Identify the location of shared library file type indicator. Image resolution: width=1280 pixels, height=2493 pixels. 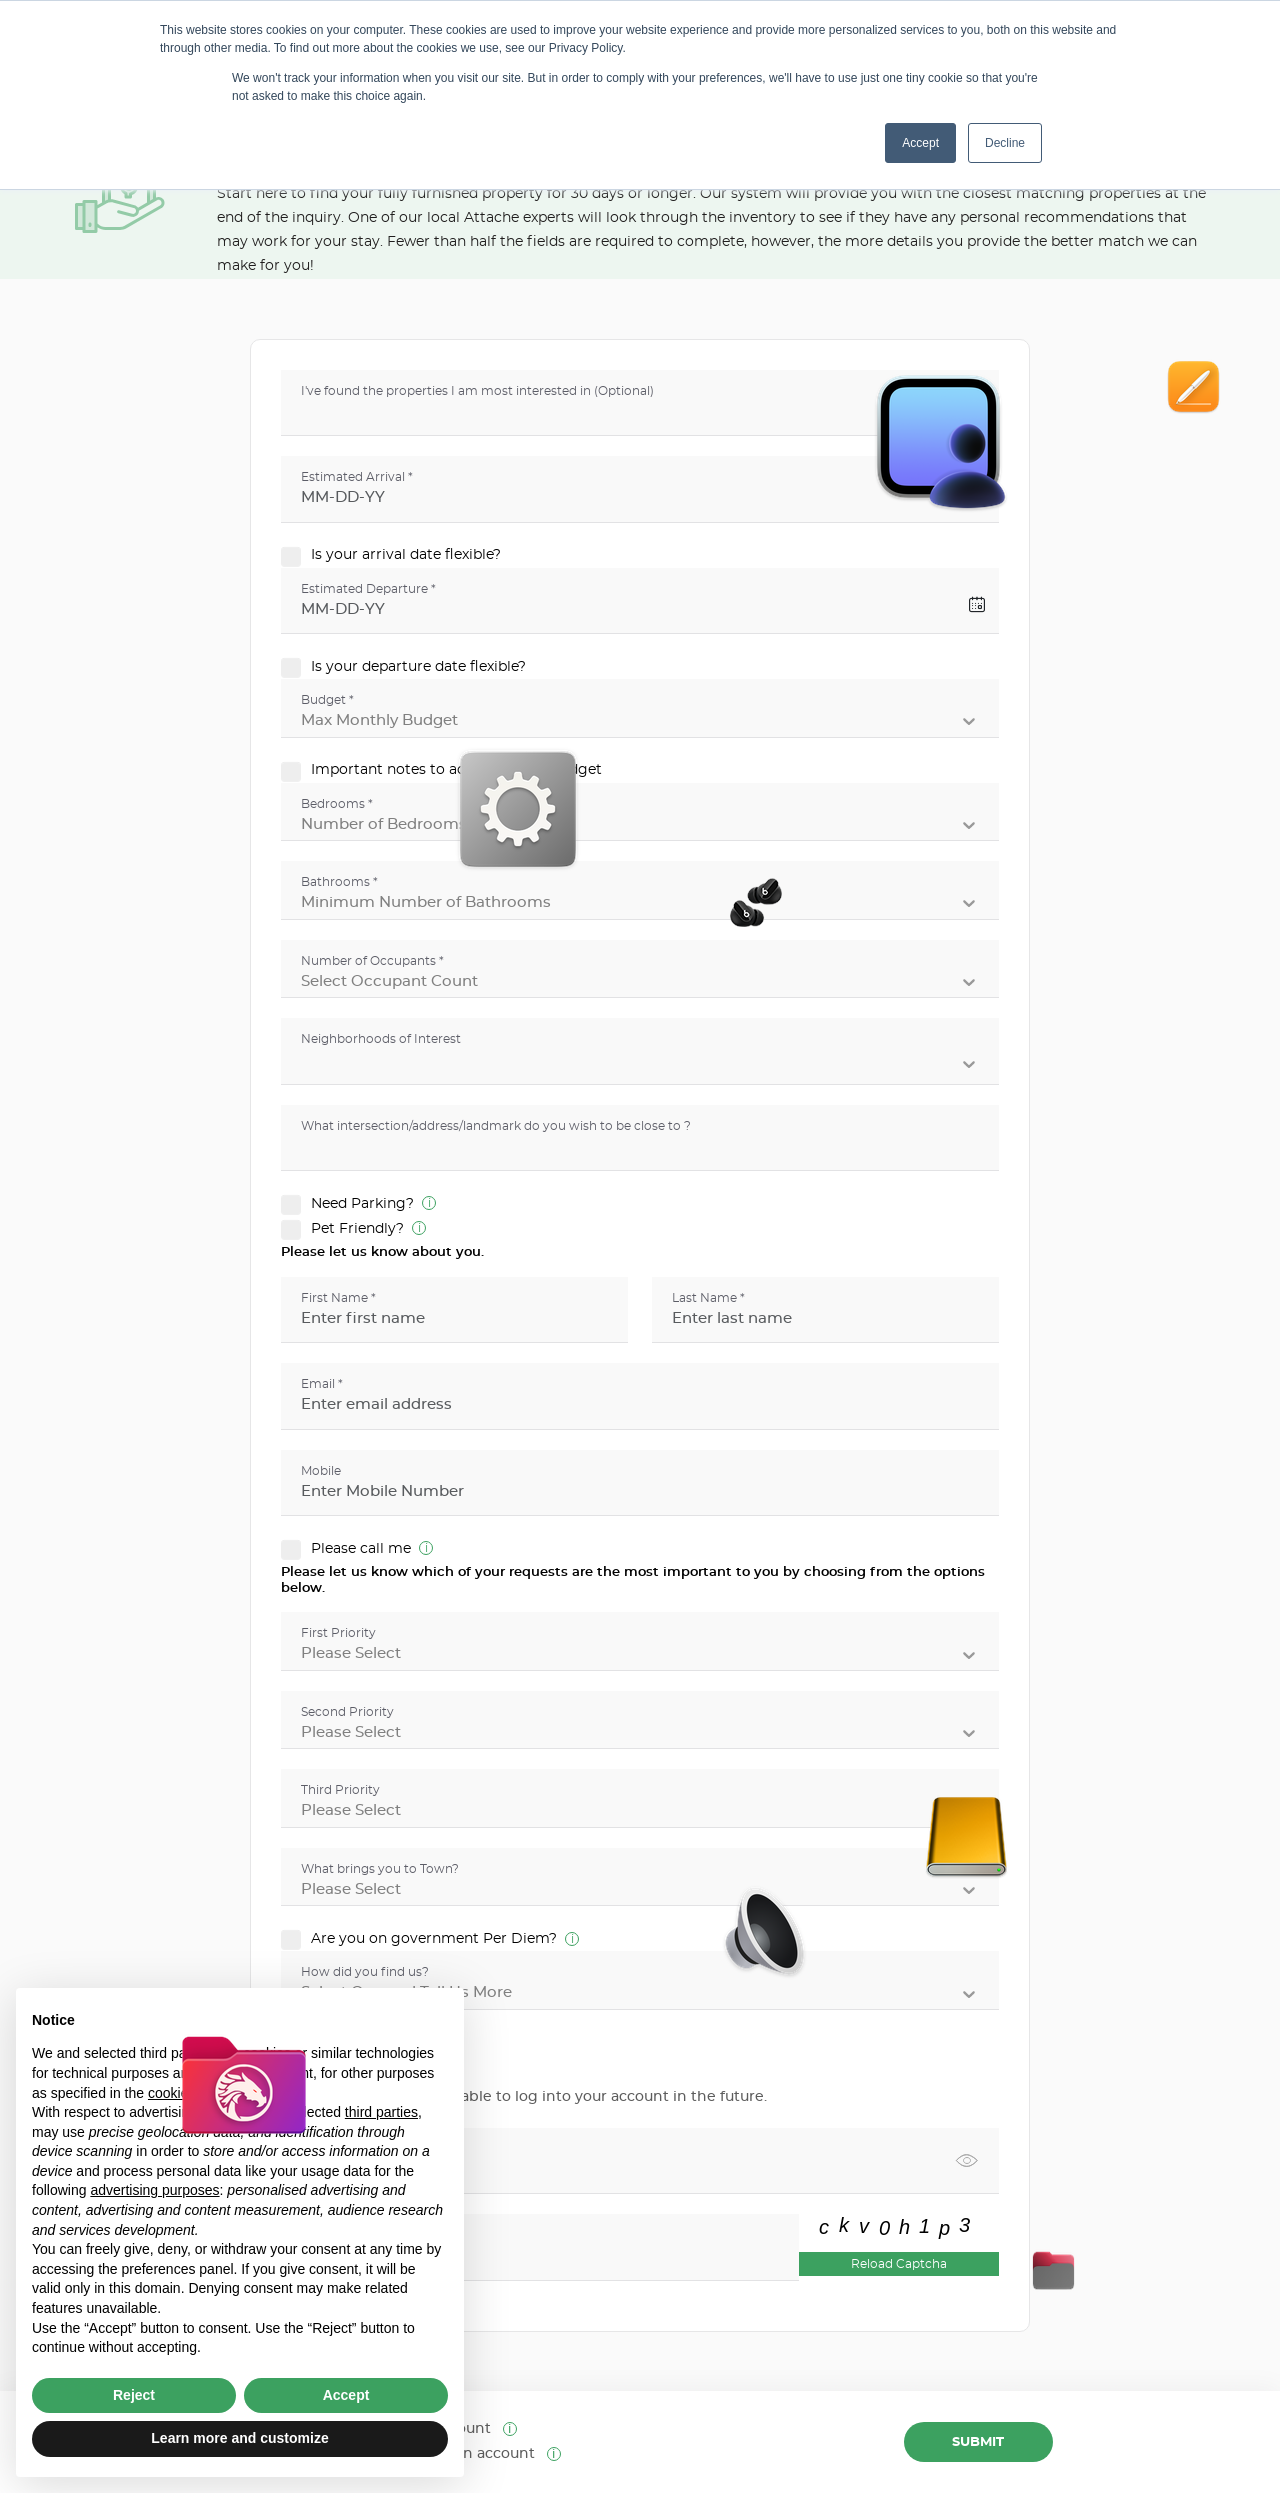
(518, 809).